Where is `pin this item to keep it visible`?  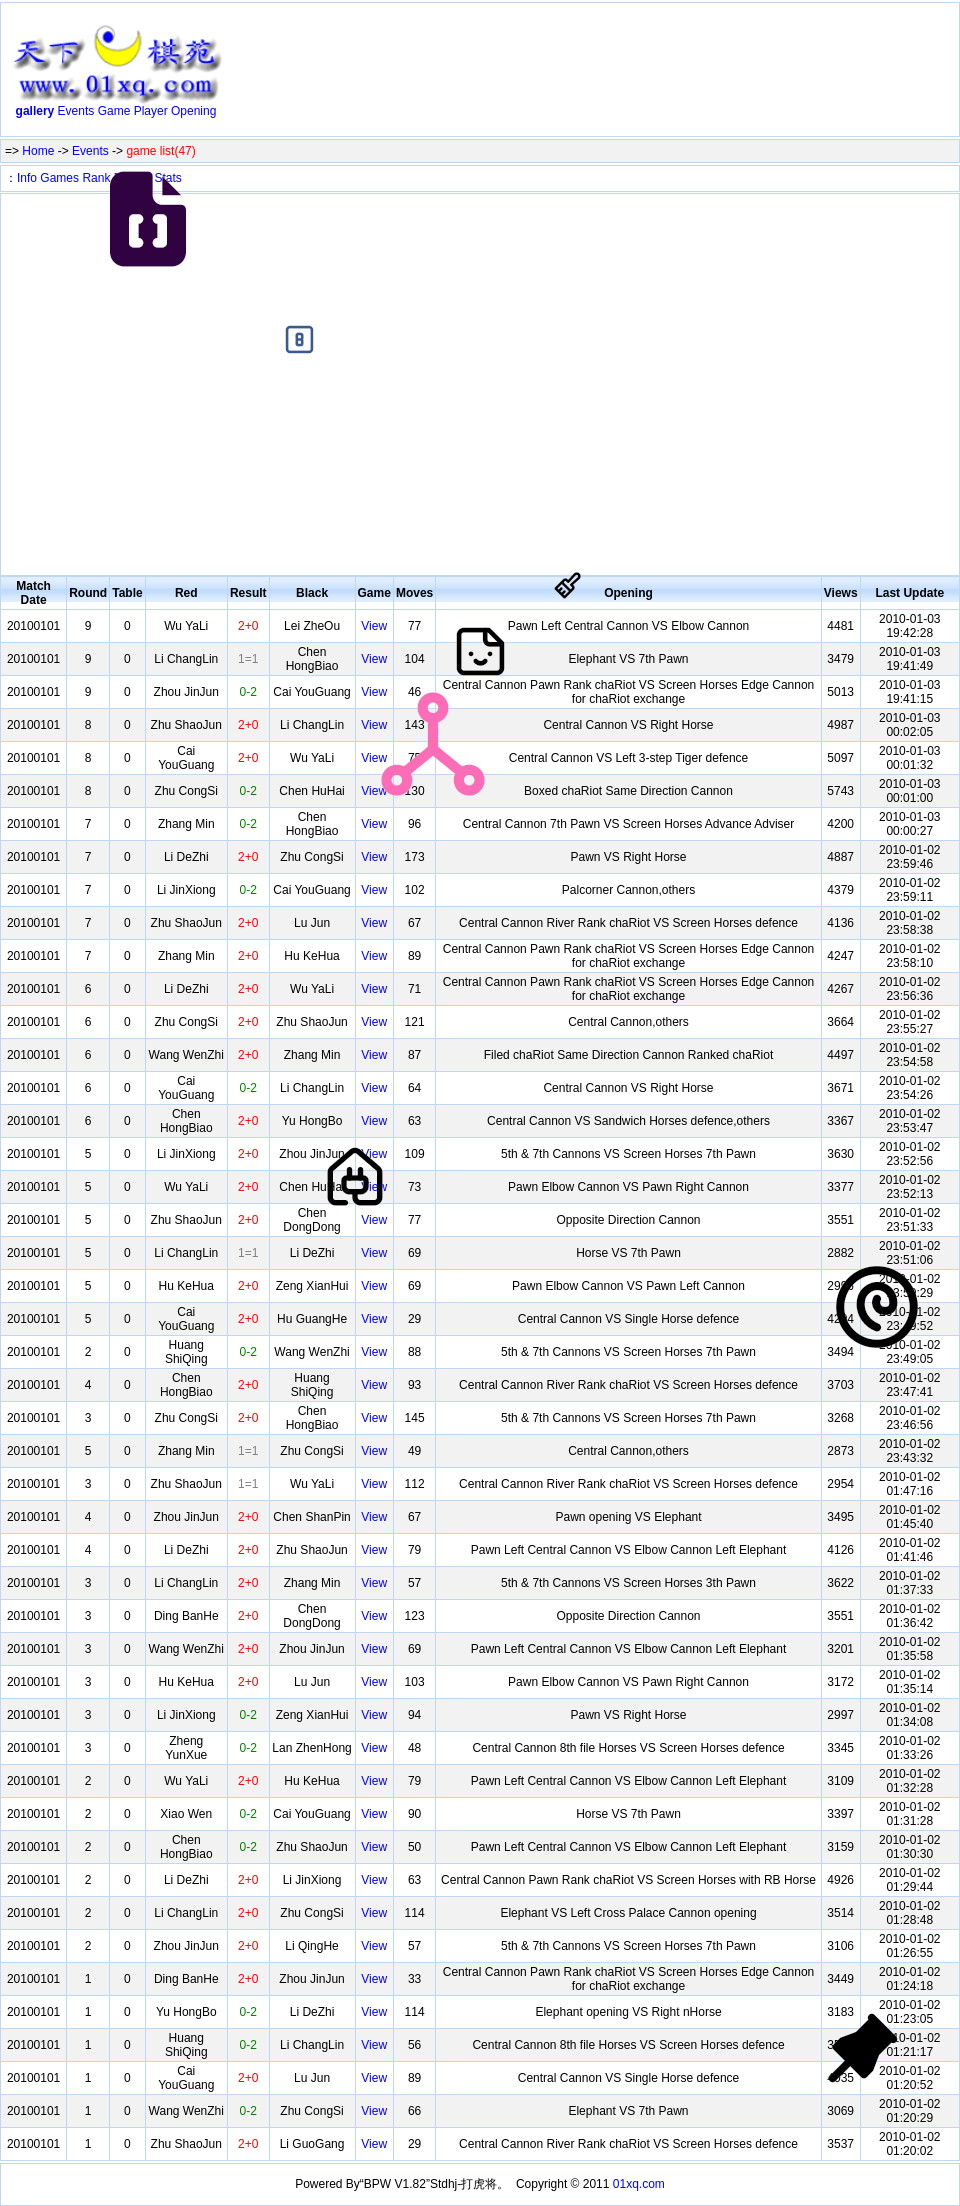
pin this item to keep it visible is located at coordinates (862, 2049).